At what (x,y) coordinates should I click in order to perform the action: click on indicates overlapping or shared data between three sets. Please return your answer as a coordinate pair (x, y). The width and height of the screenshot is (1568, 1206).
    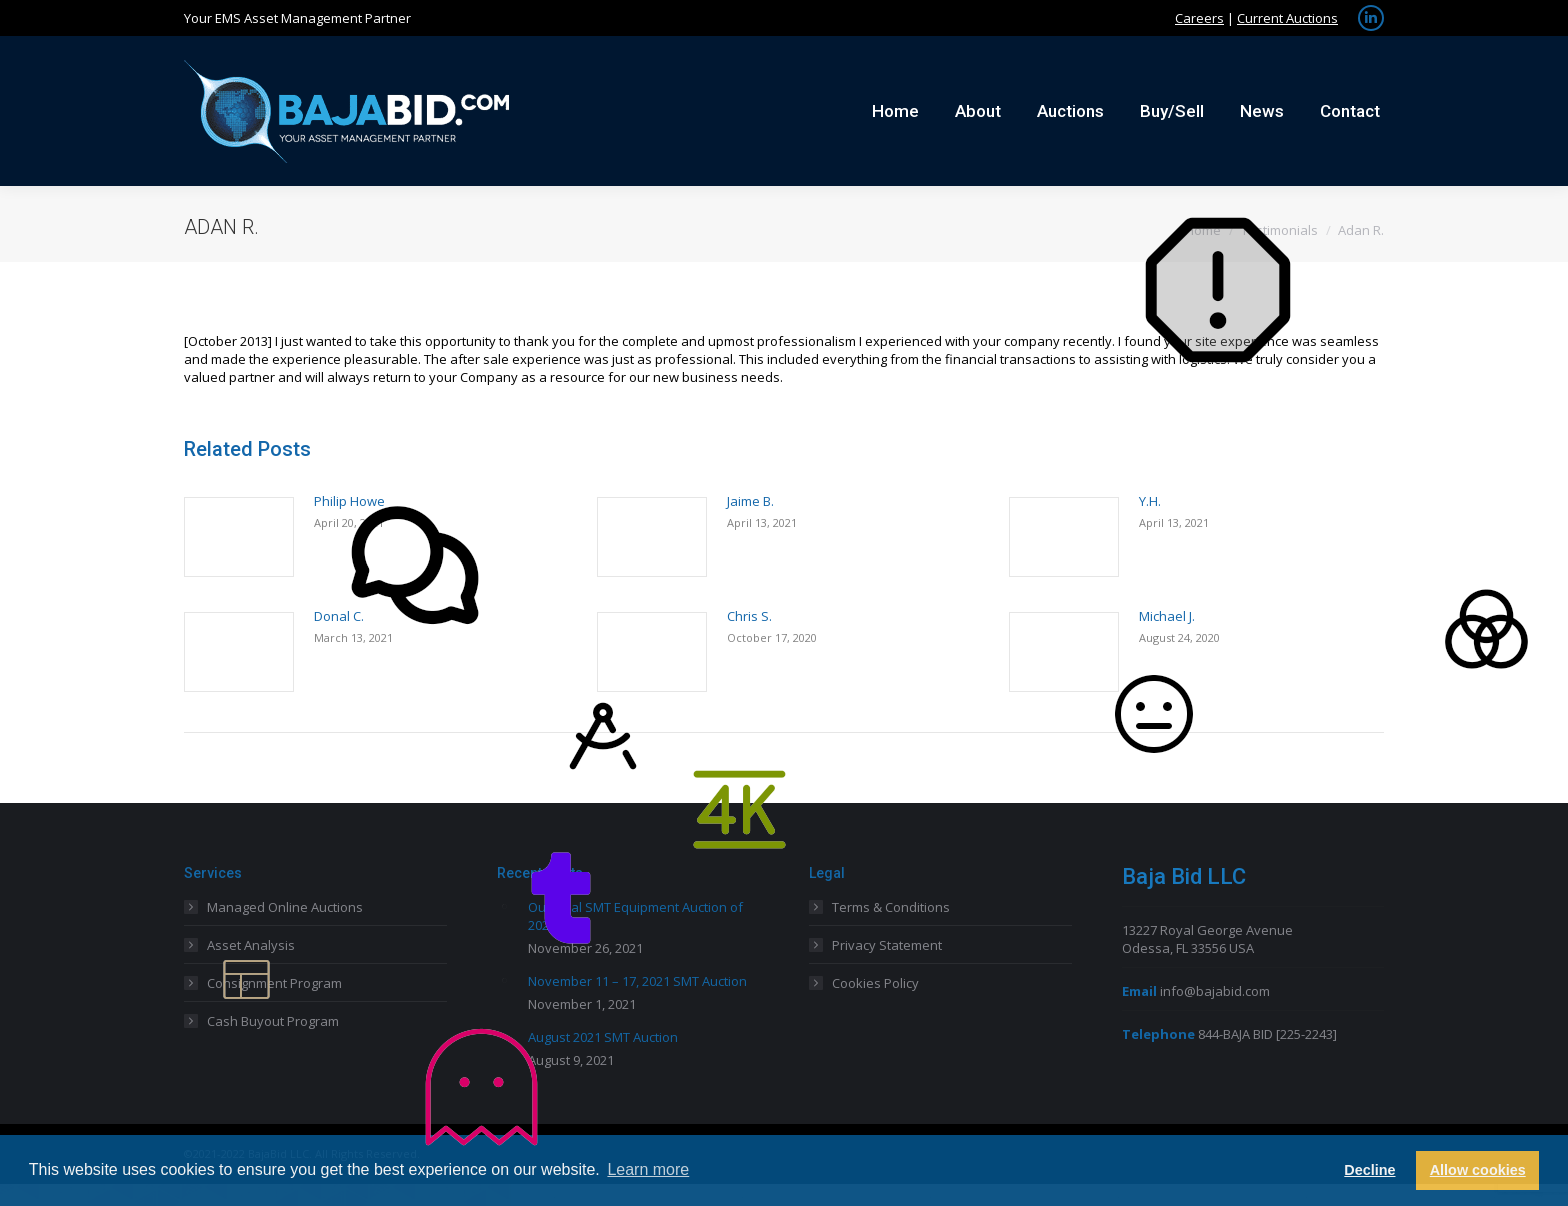
    Looking at the image, I should click on (1486, 630).